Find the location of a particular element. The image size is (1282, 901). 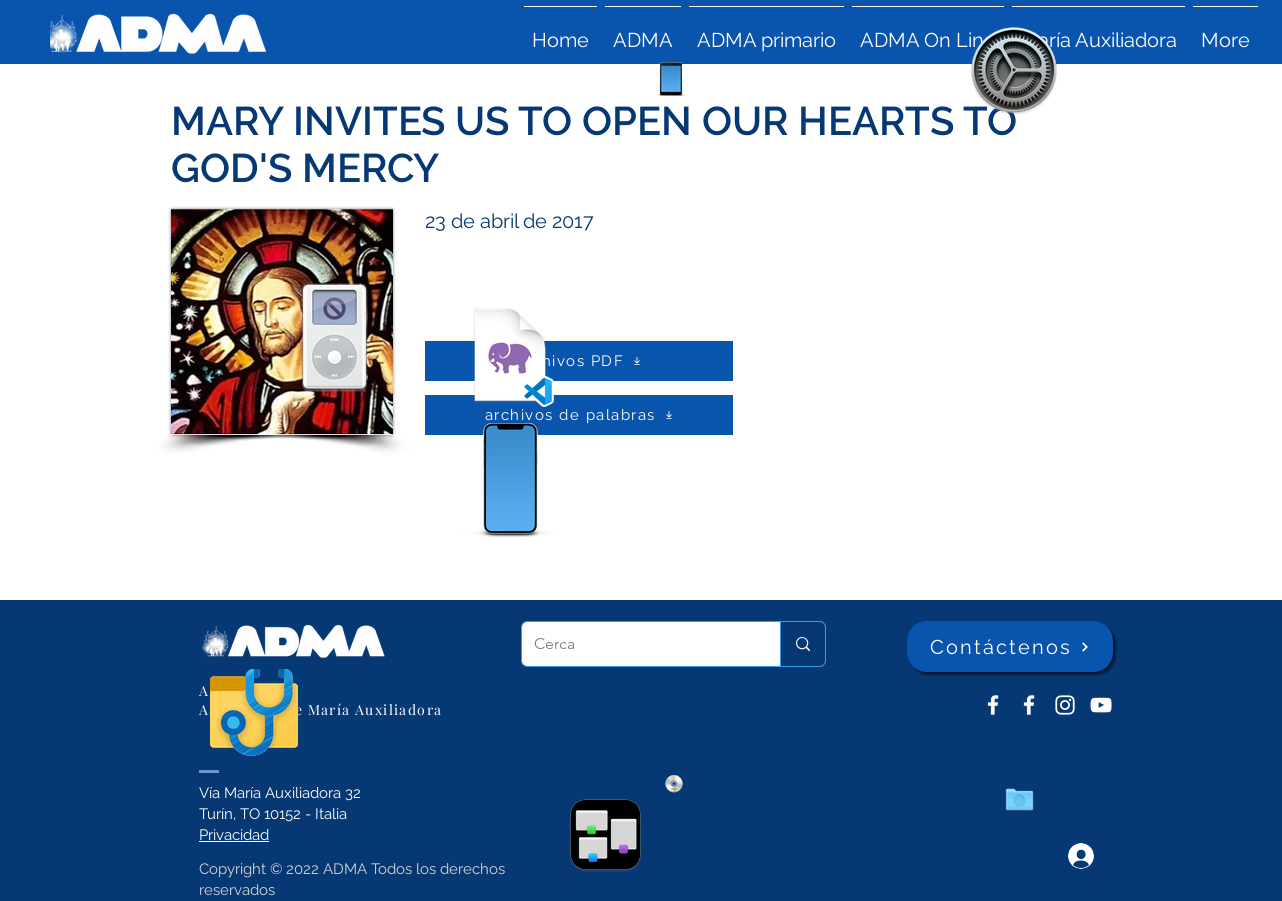

open mission control to view all open windows is located at coordinates (605, 834).